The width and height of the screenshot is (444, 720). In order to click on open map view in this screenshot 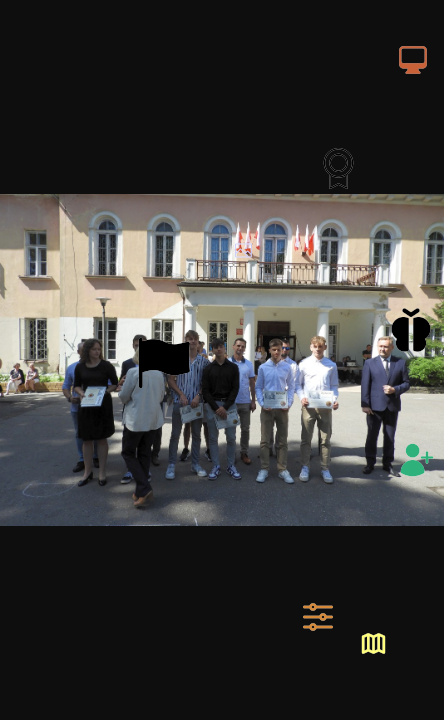, I will do `click(373, 643)`.